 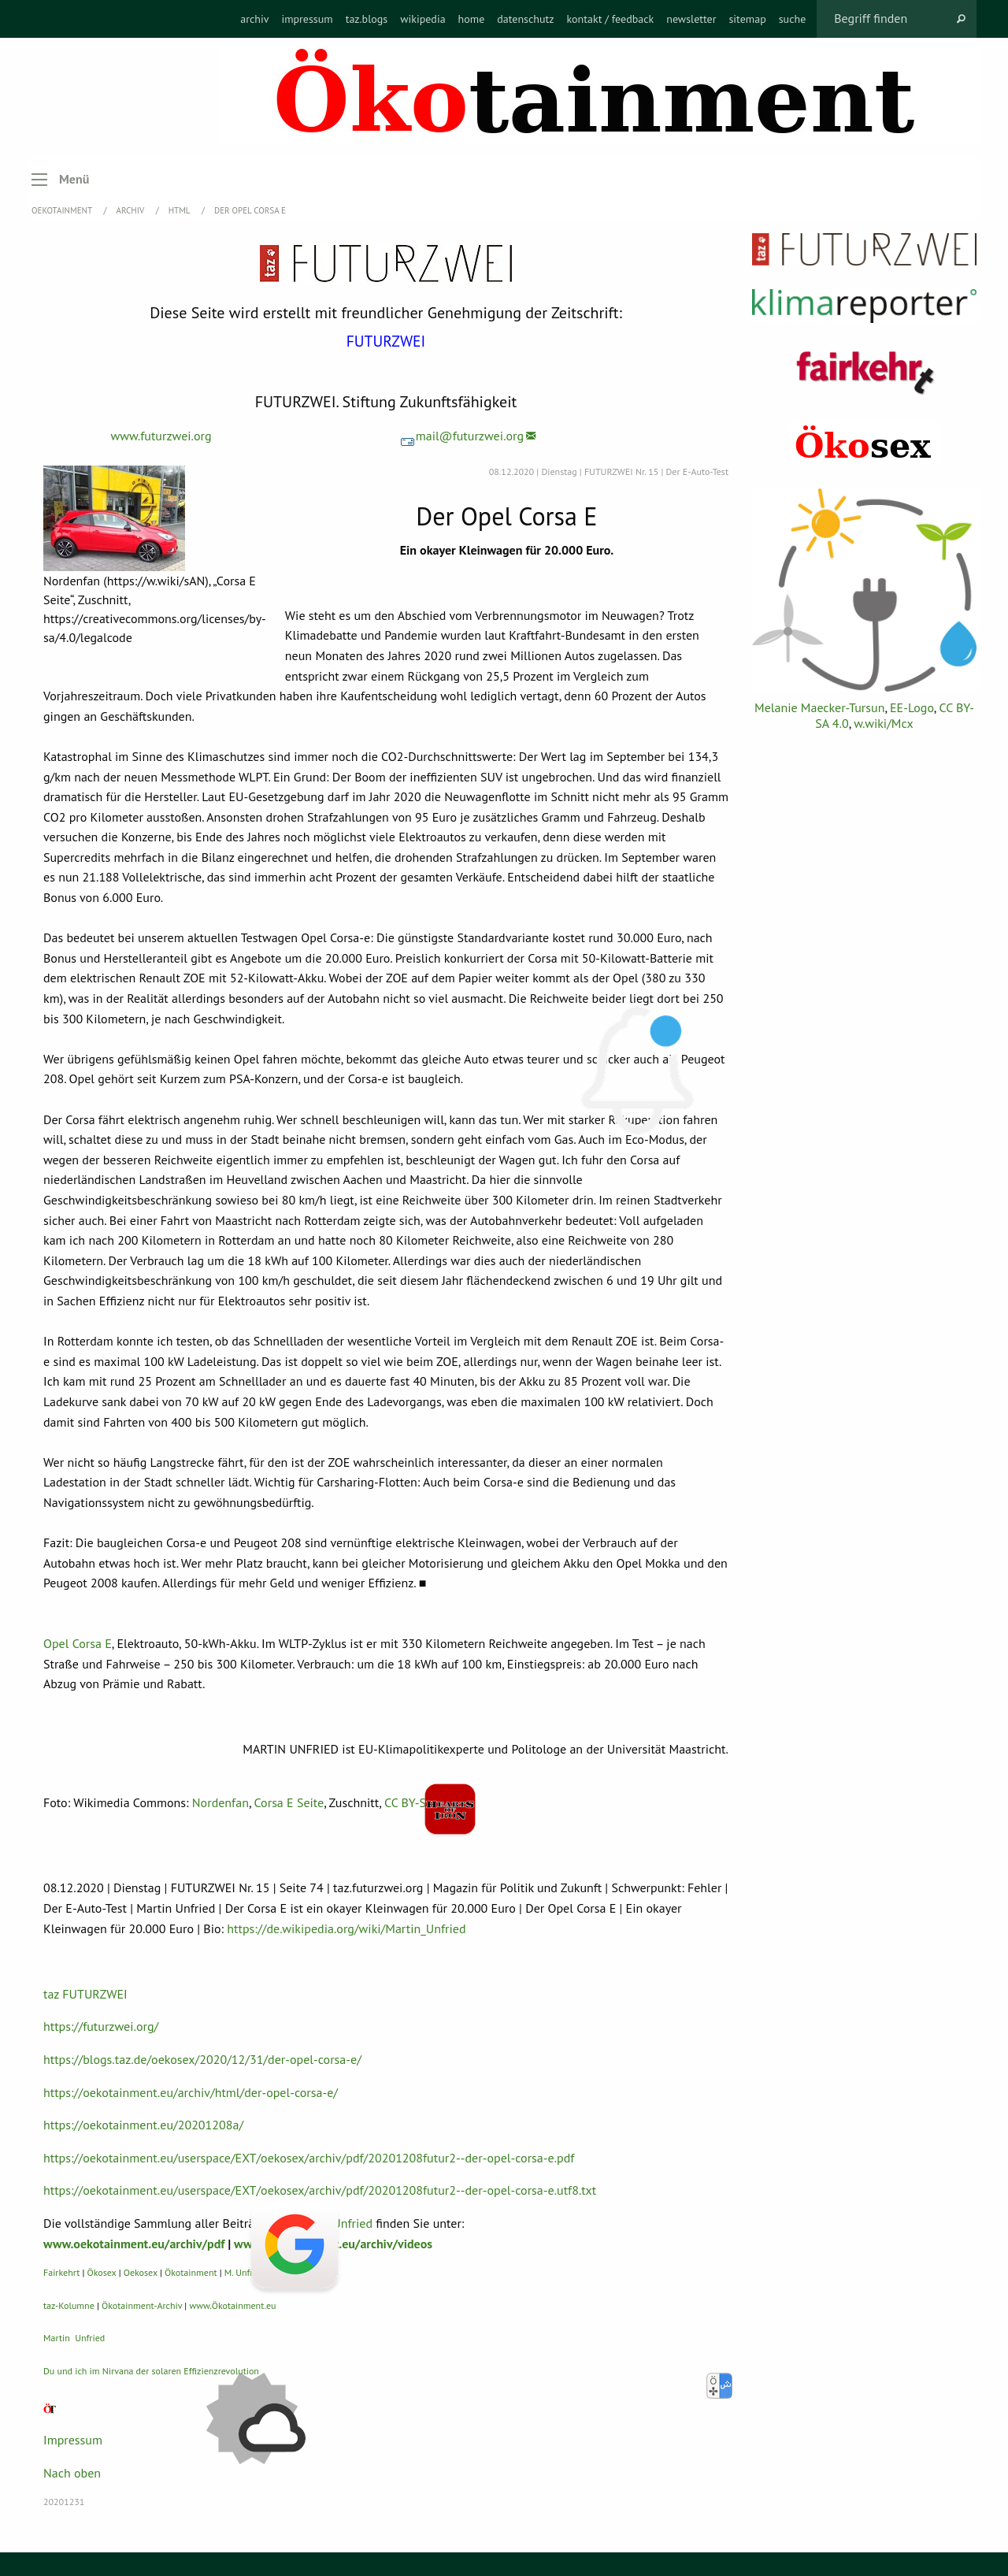 I want to click on open the weather app, so click(x=252, y=2418).